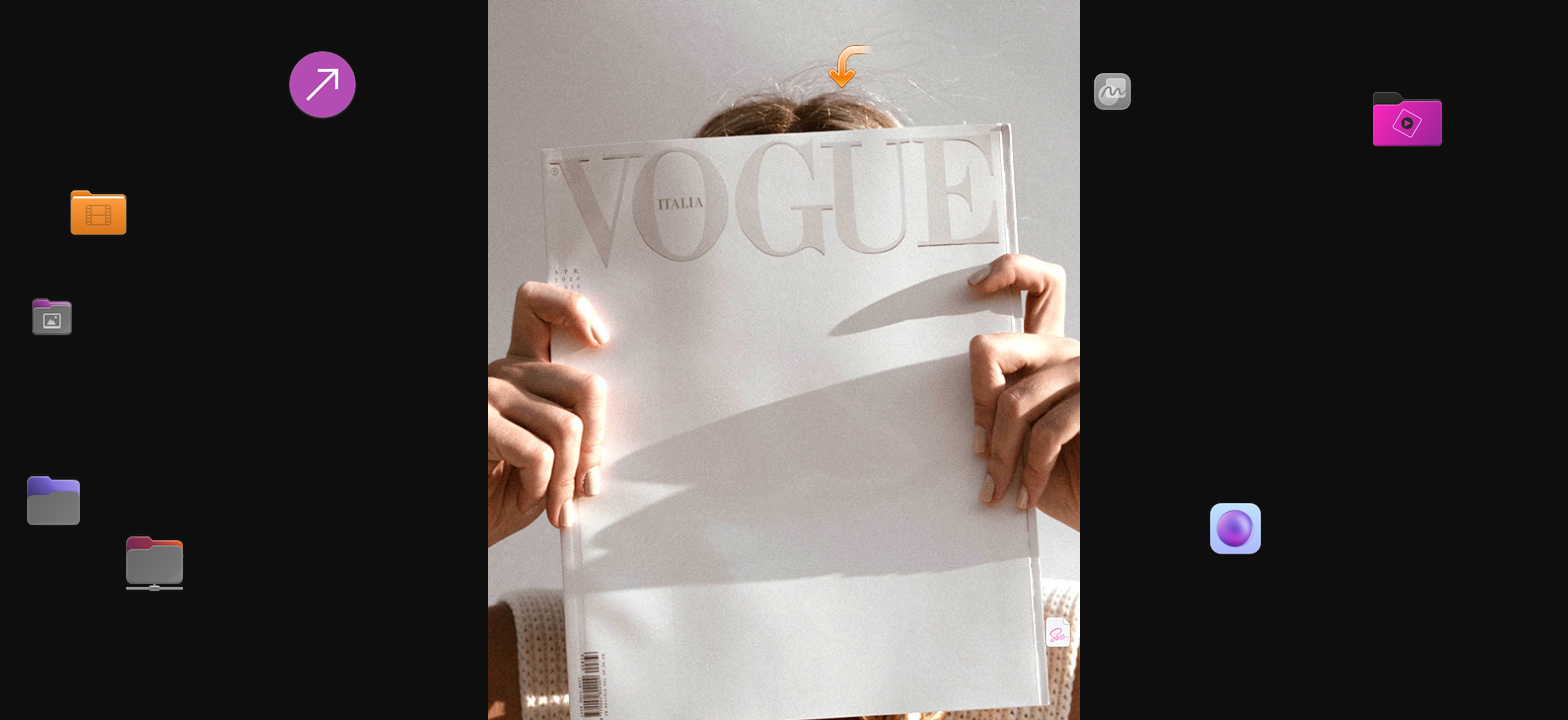 This screenshot has height=720, width=1568. What do you see at coordinates (1058, 632) in the screenshot?
I see `indicates a sass stylesheet file` at bounding box center [1058, 632].